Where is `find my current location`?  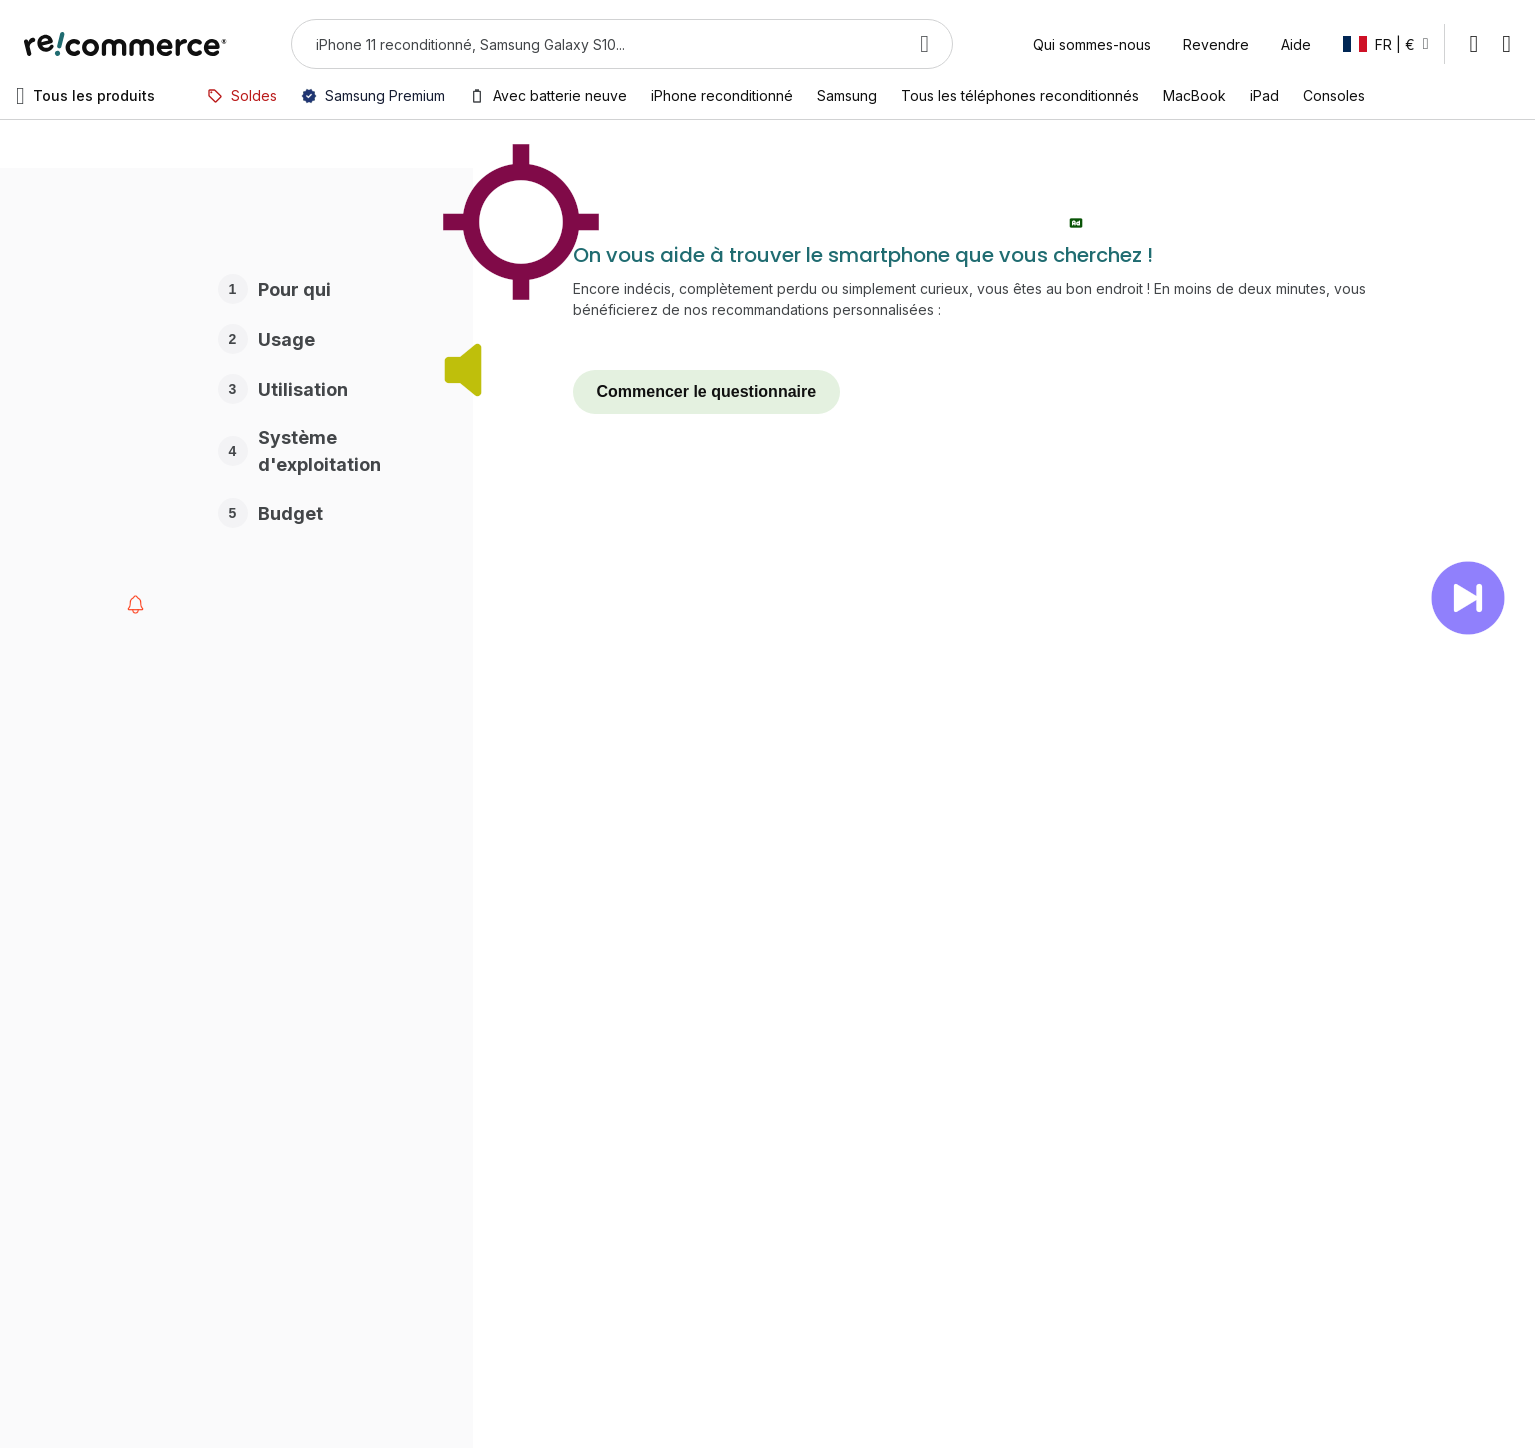 find my current location is located at coordinates (521, 222).